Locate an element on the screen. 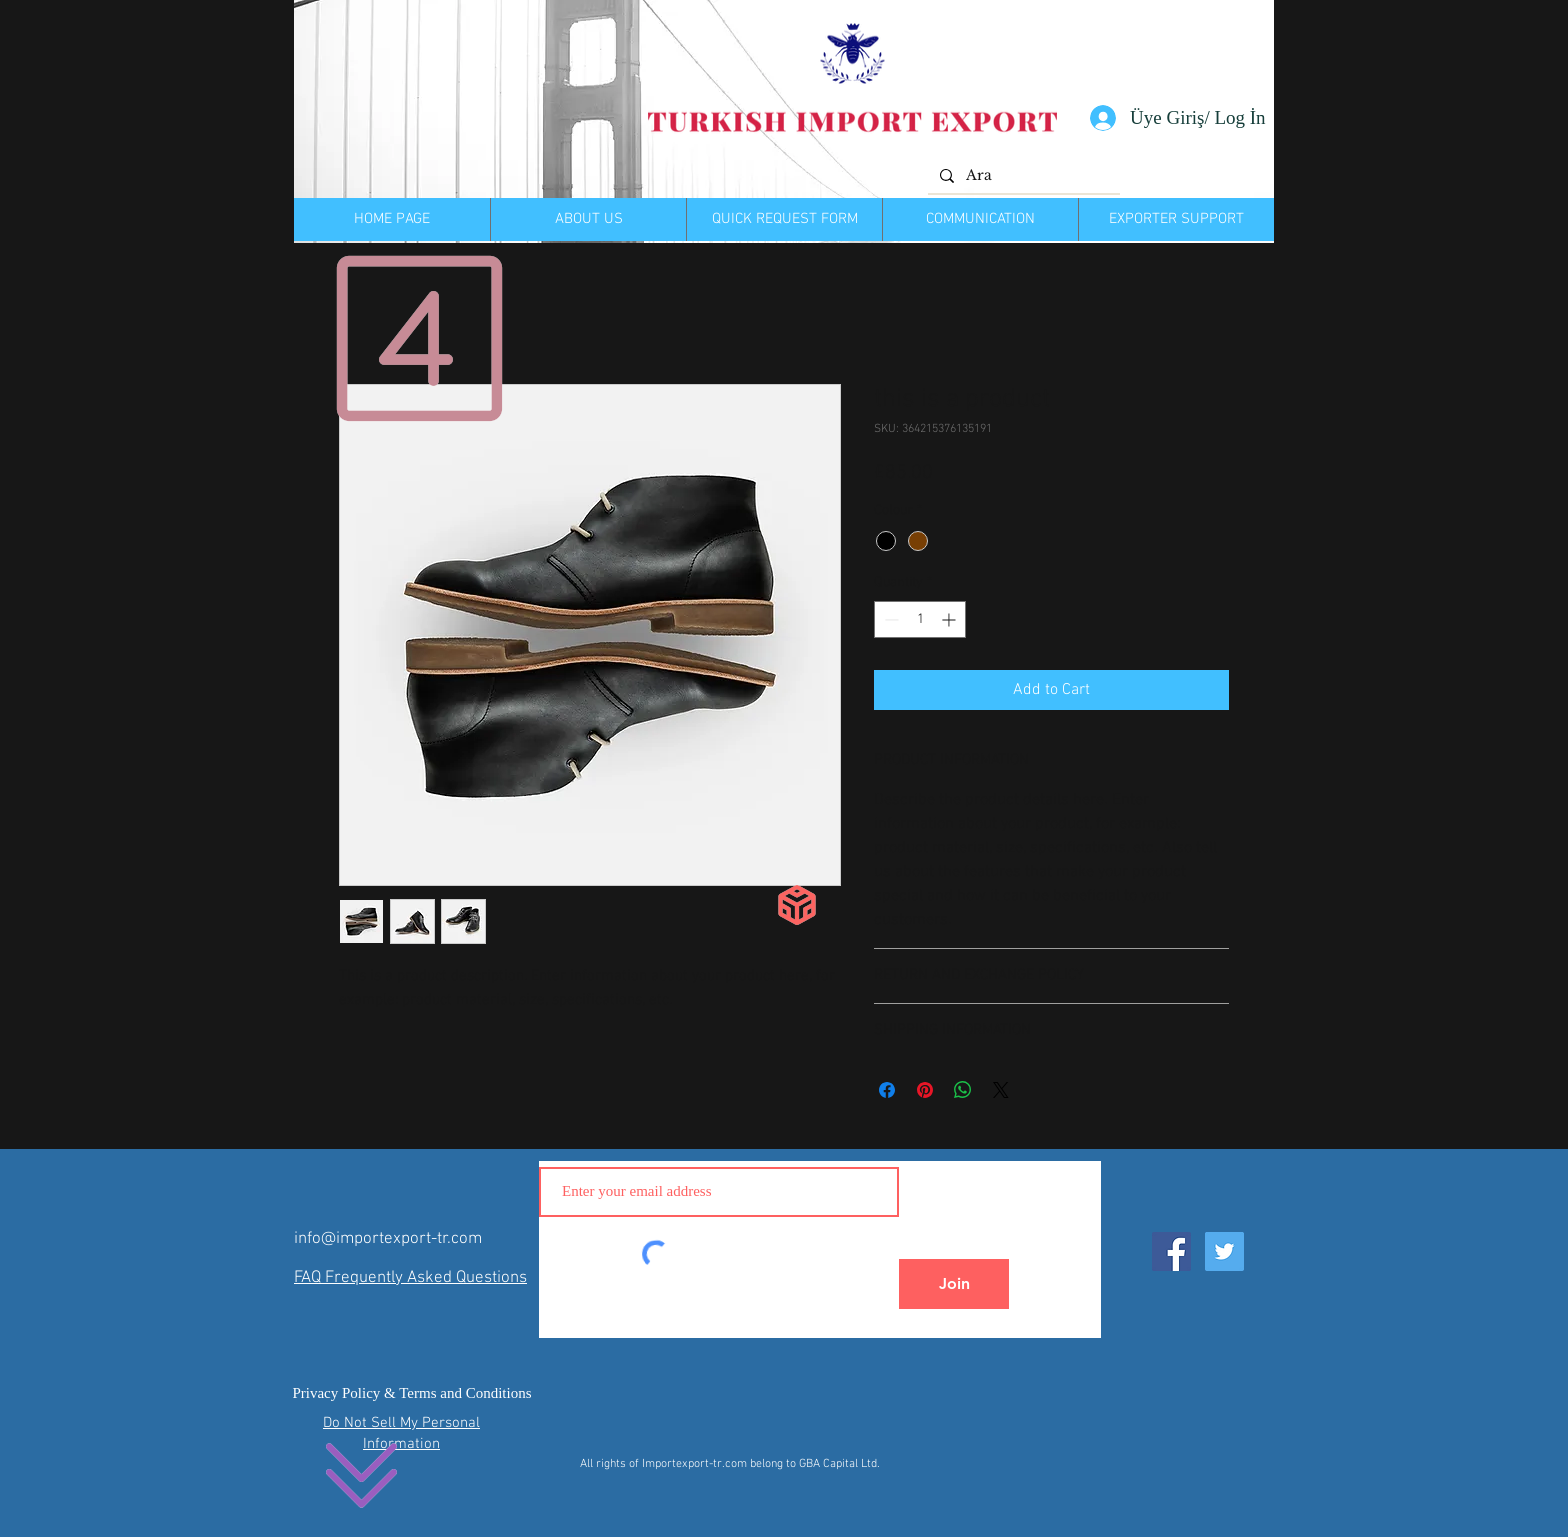 The height and width of the screenshot is (1537, 1568). open codesandbox development environment is located at coordinates (797, 905).